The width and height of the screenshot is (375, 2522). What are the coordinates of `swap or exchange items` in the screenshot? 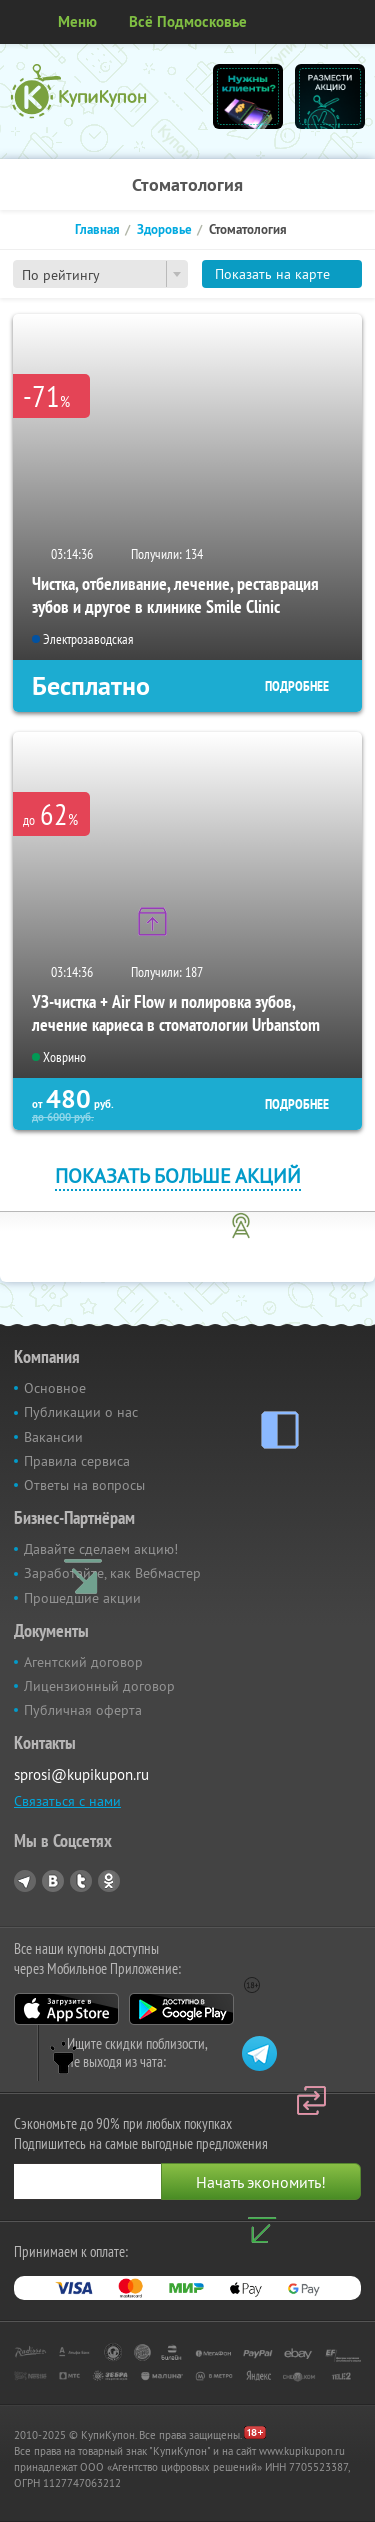 It's located at (311, 2100).